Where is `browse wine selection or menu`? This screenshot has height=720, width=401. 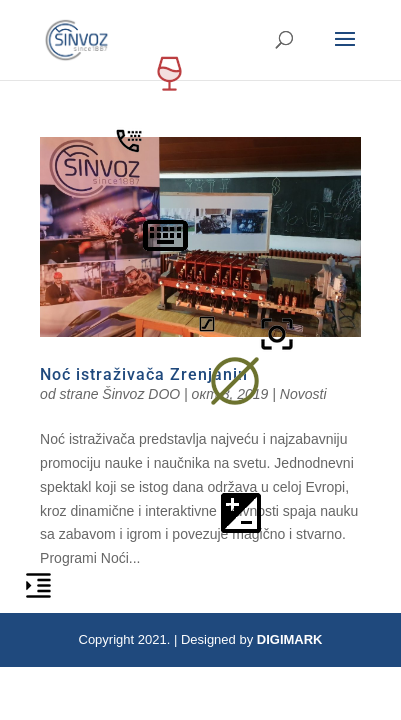
browse wine selection or menu is located at coordinates (169, 72).